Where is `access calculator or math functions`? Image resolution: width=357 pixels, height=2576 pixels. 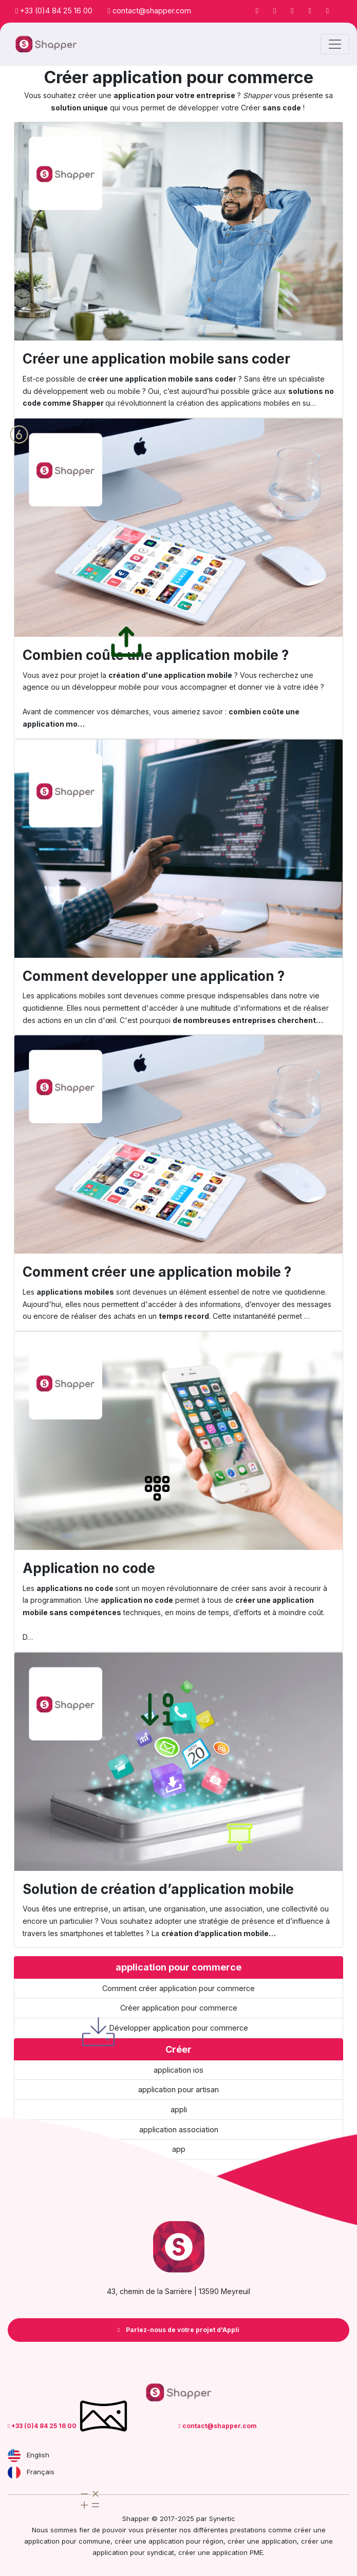
access calculator or math functions is located at coordinates (90, 2499).